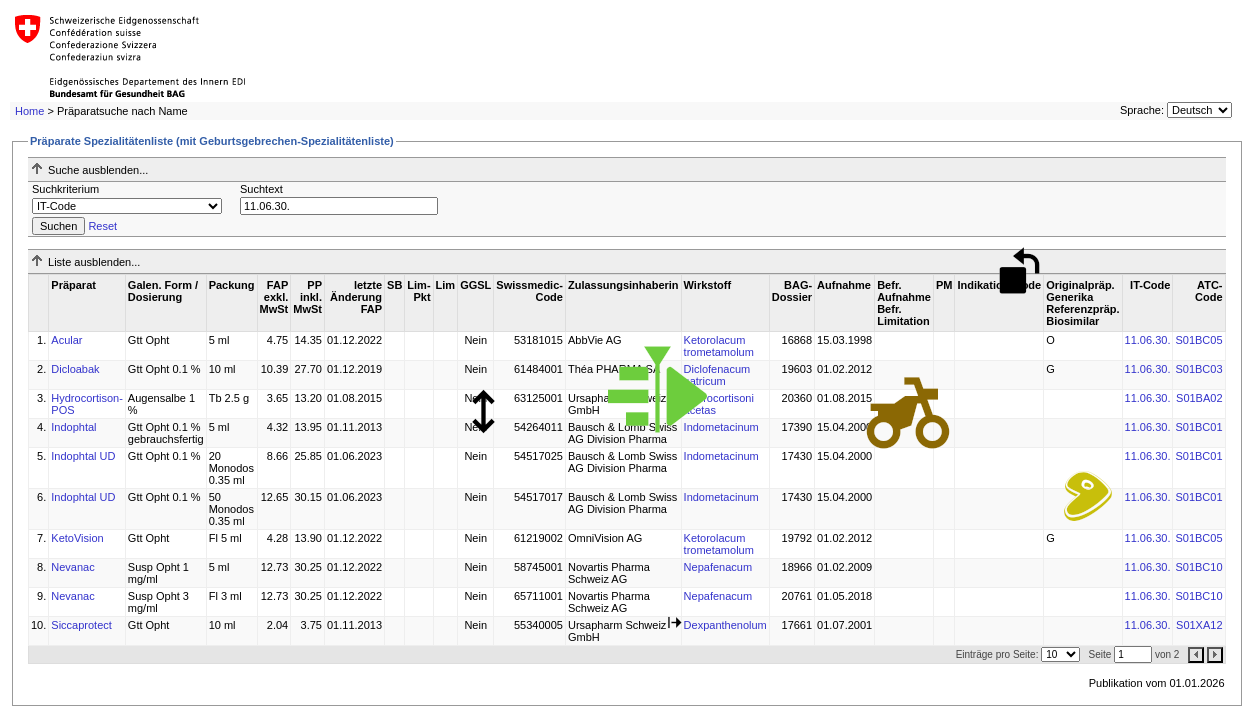 This screenshot has width=1242, height=720. Describe the element at coordinates (483, 411) in the screenshot. I see `expand content vertically` at that location.